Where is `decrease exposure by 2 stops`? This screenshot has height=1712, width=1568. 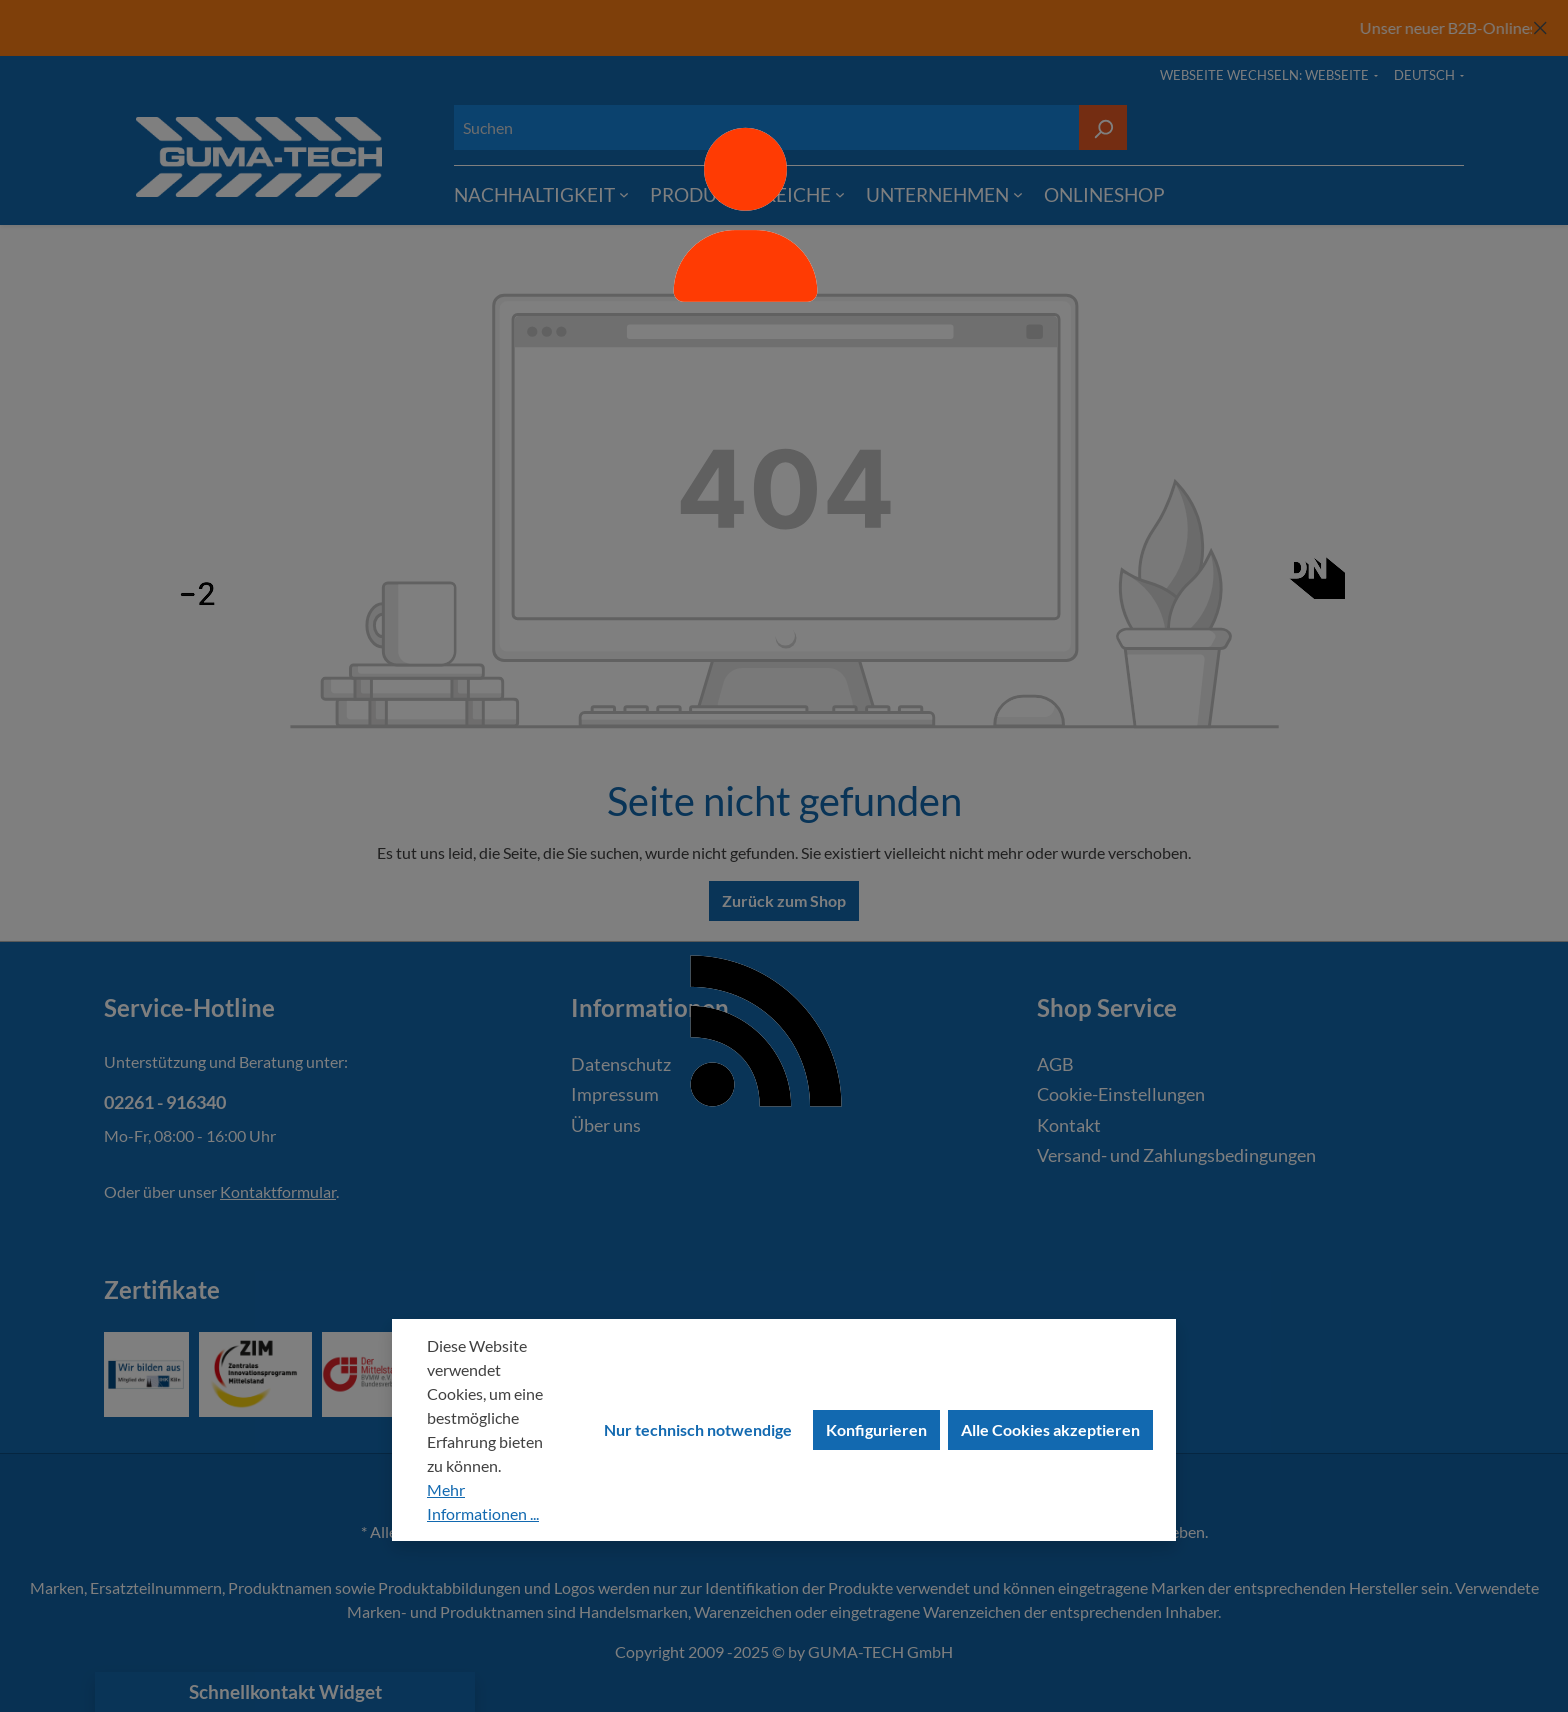
decrease exposure by 2 stops is located at coordinates (198, 594).